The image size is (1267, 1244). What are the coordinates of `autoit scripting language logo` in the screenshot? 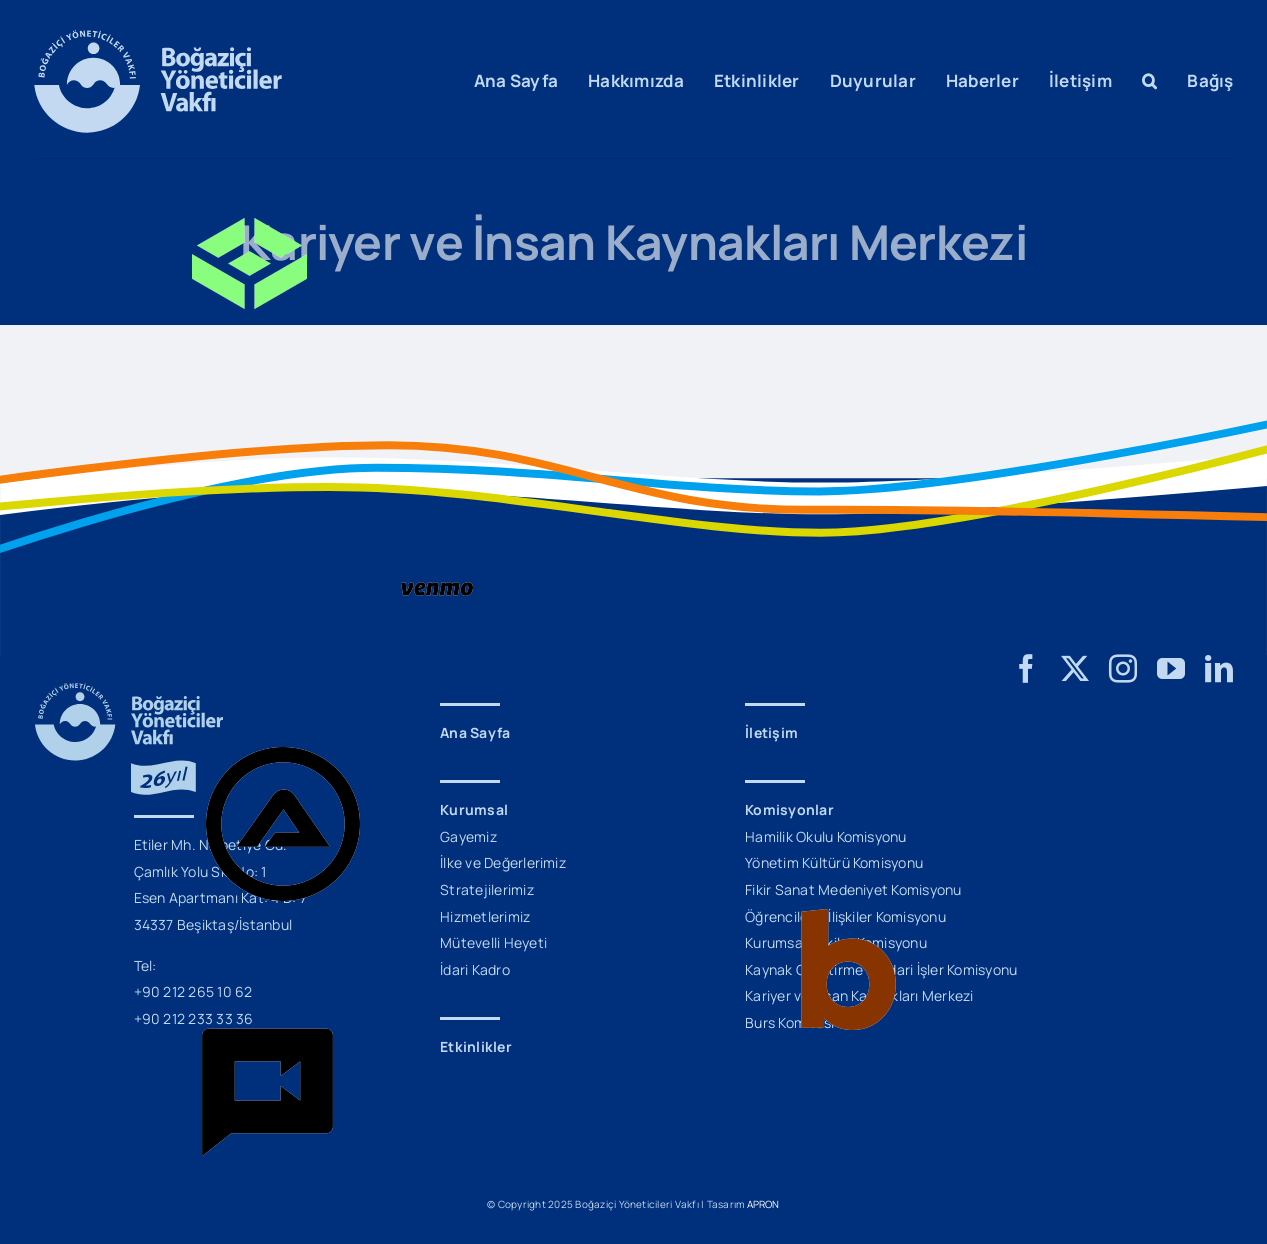 It's located at (283, 824).